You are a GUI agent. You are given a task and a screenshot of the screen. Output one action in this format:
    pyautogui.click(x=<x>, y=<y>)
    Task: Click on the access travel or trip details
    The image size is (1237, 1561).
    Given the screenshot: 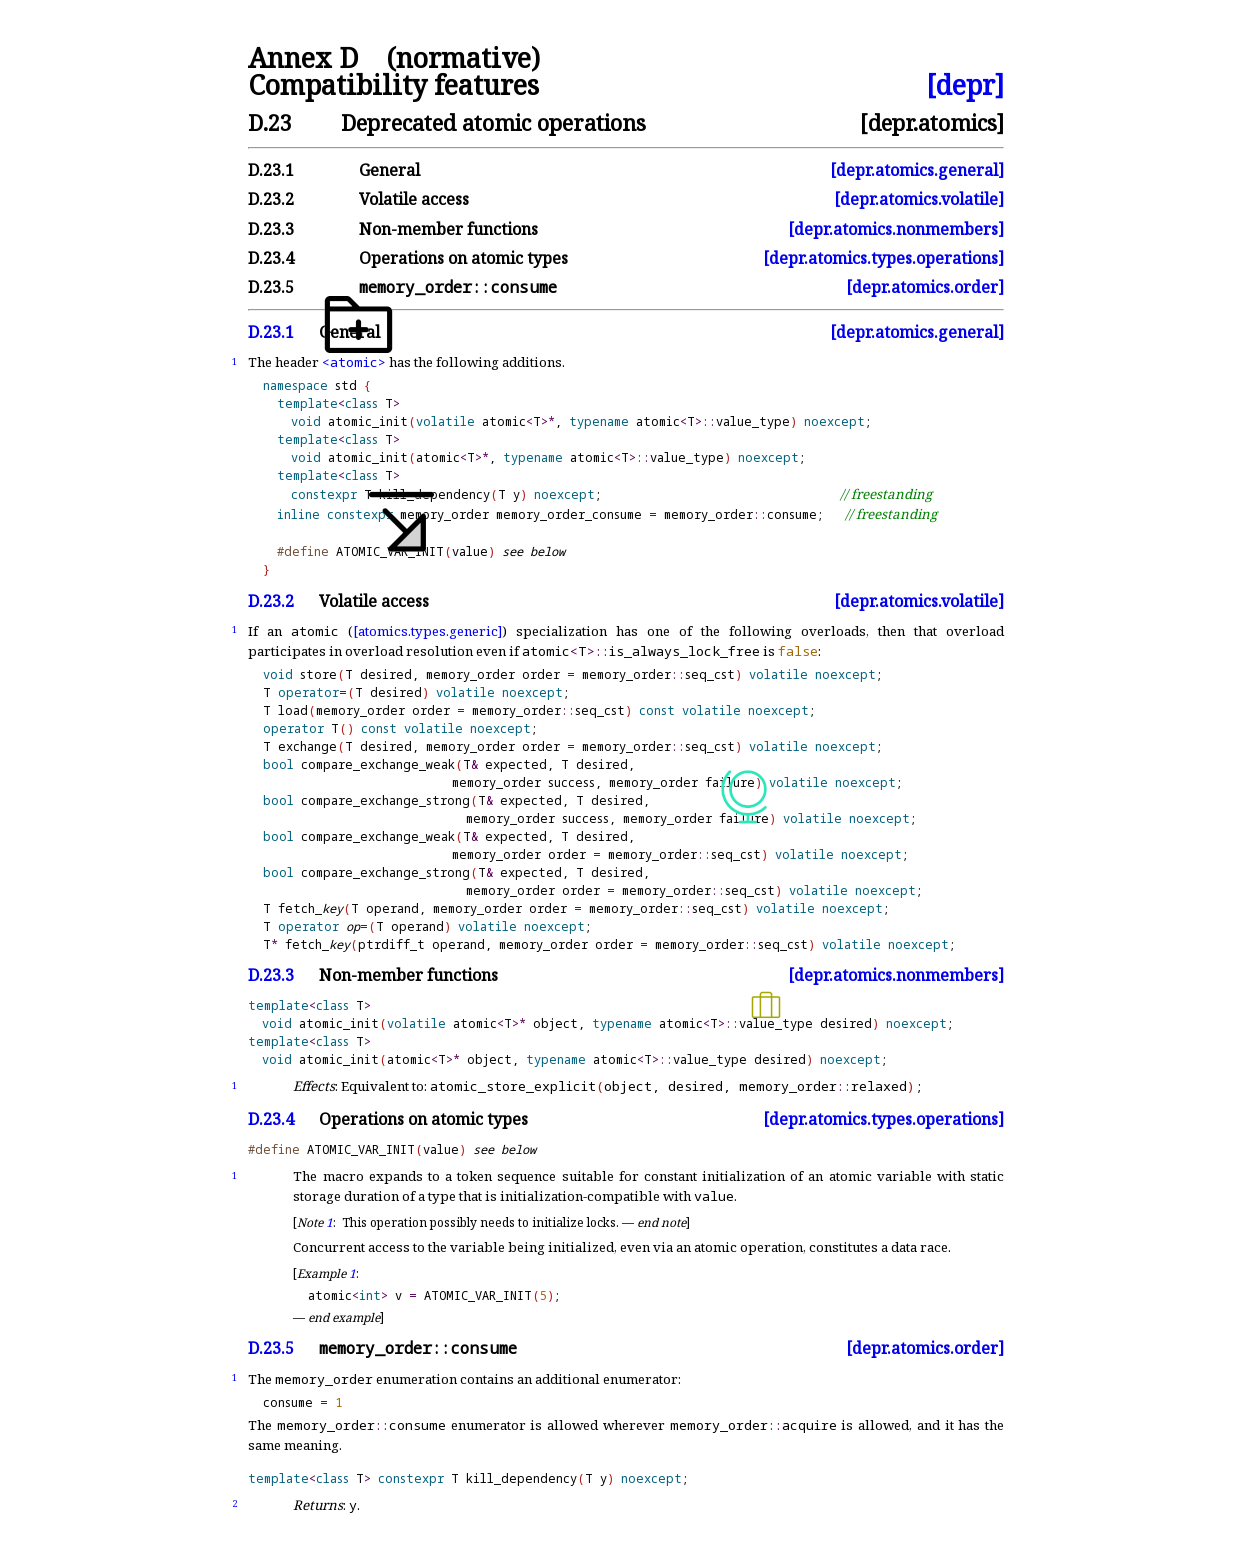 What is the action you would take?
    pyautogui.click(x=766, y=1006)
    